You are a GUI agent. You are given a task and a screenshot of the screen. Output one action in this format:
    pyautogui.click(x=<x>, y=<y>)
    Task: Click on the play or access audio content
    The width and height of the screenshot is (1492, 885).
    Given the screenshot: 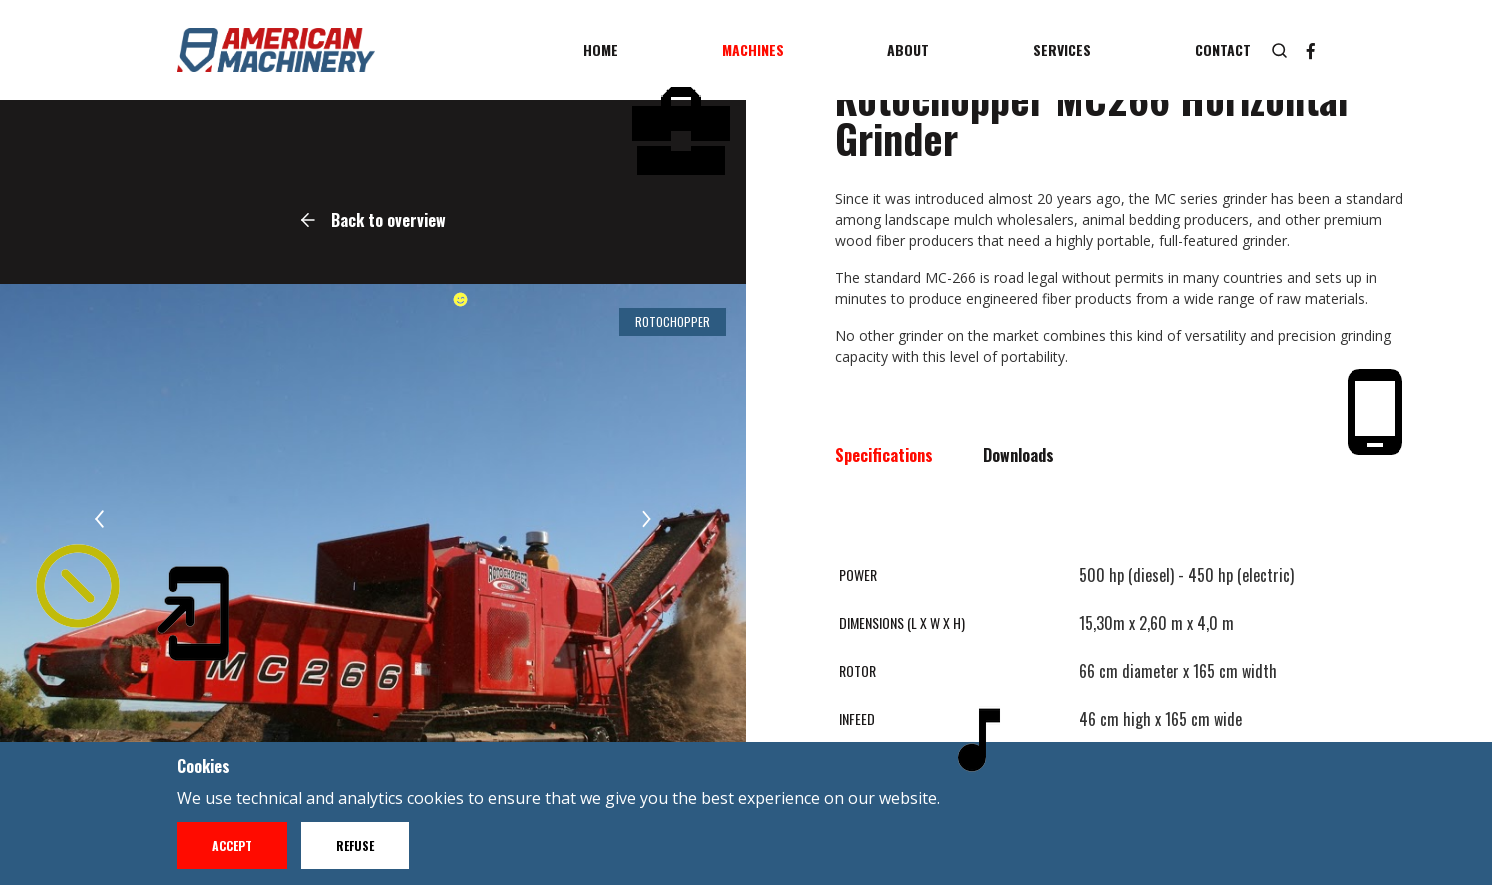 What is the action you would take?
    pyautogui.click(x=979, y=740)
    